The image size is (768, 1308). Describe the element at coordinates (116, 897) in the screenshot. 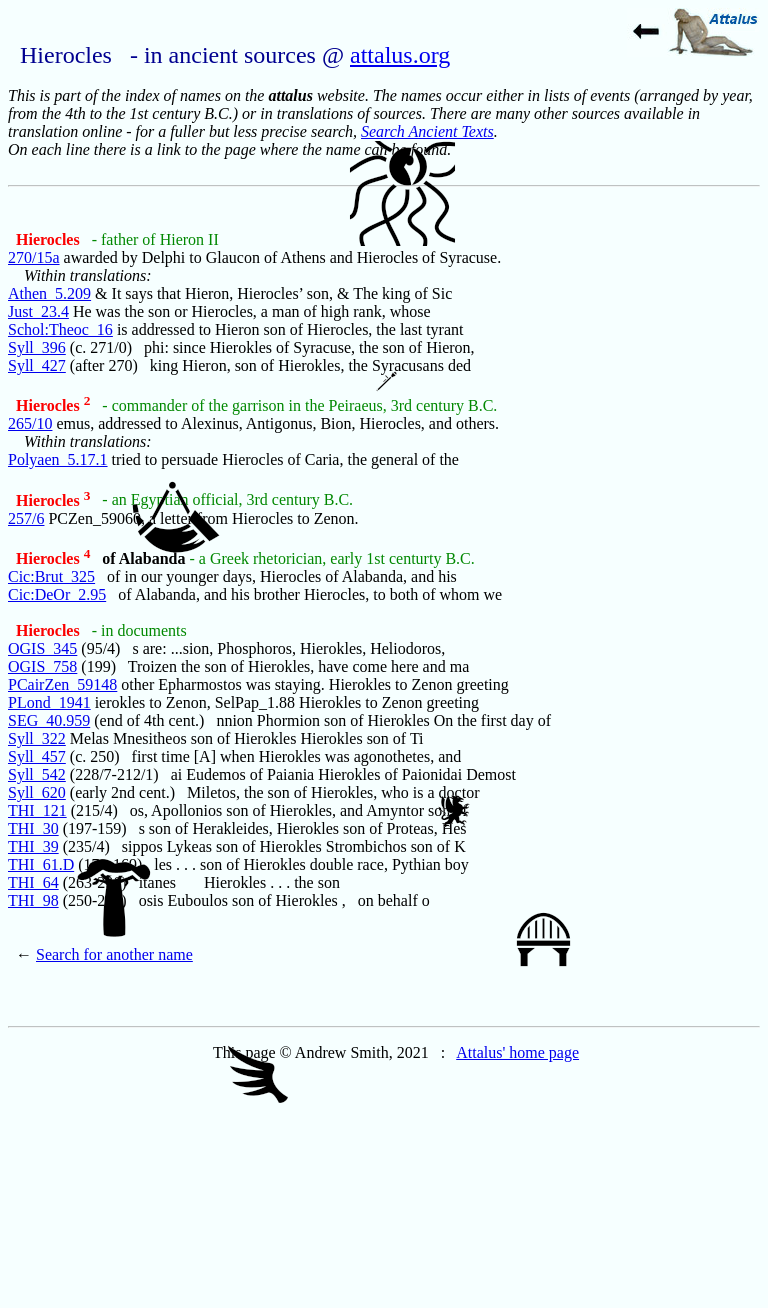

I see `represents african or savanna themed content` at that location.